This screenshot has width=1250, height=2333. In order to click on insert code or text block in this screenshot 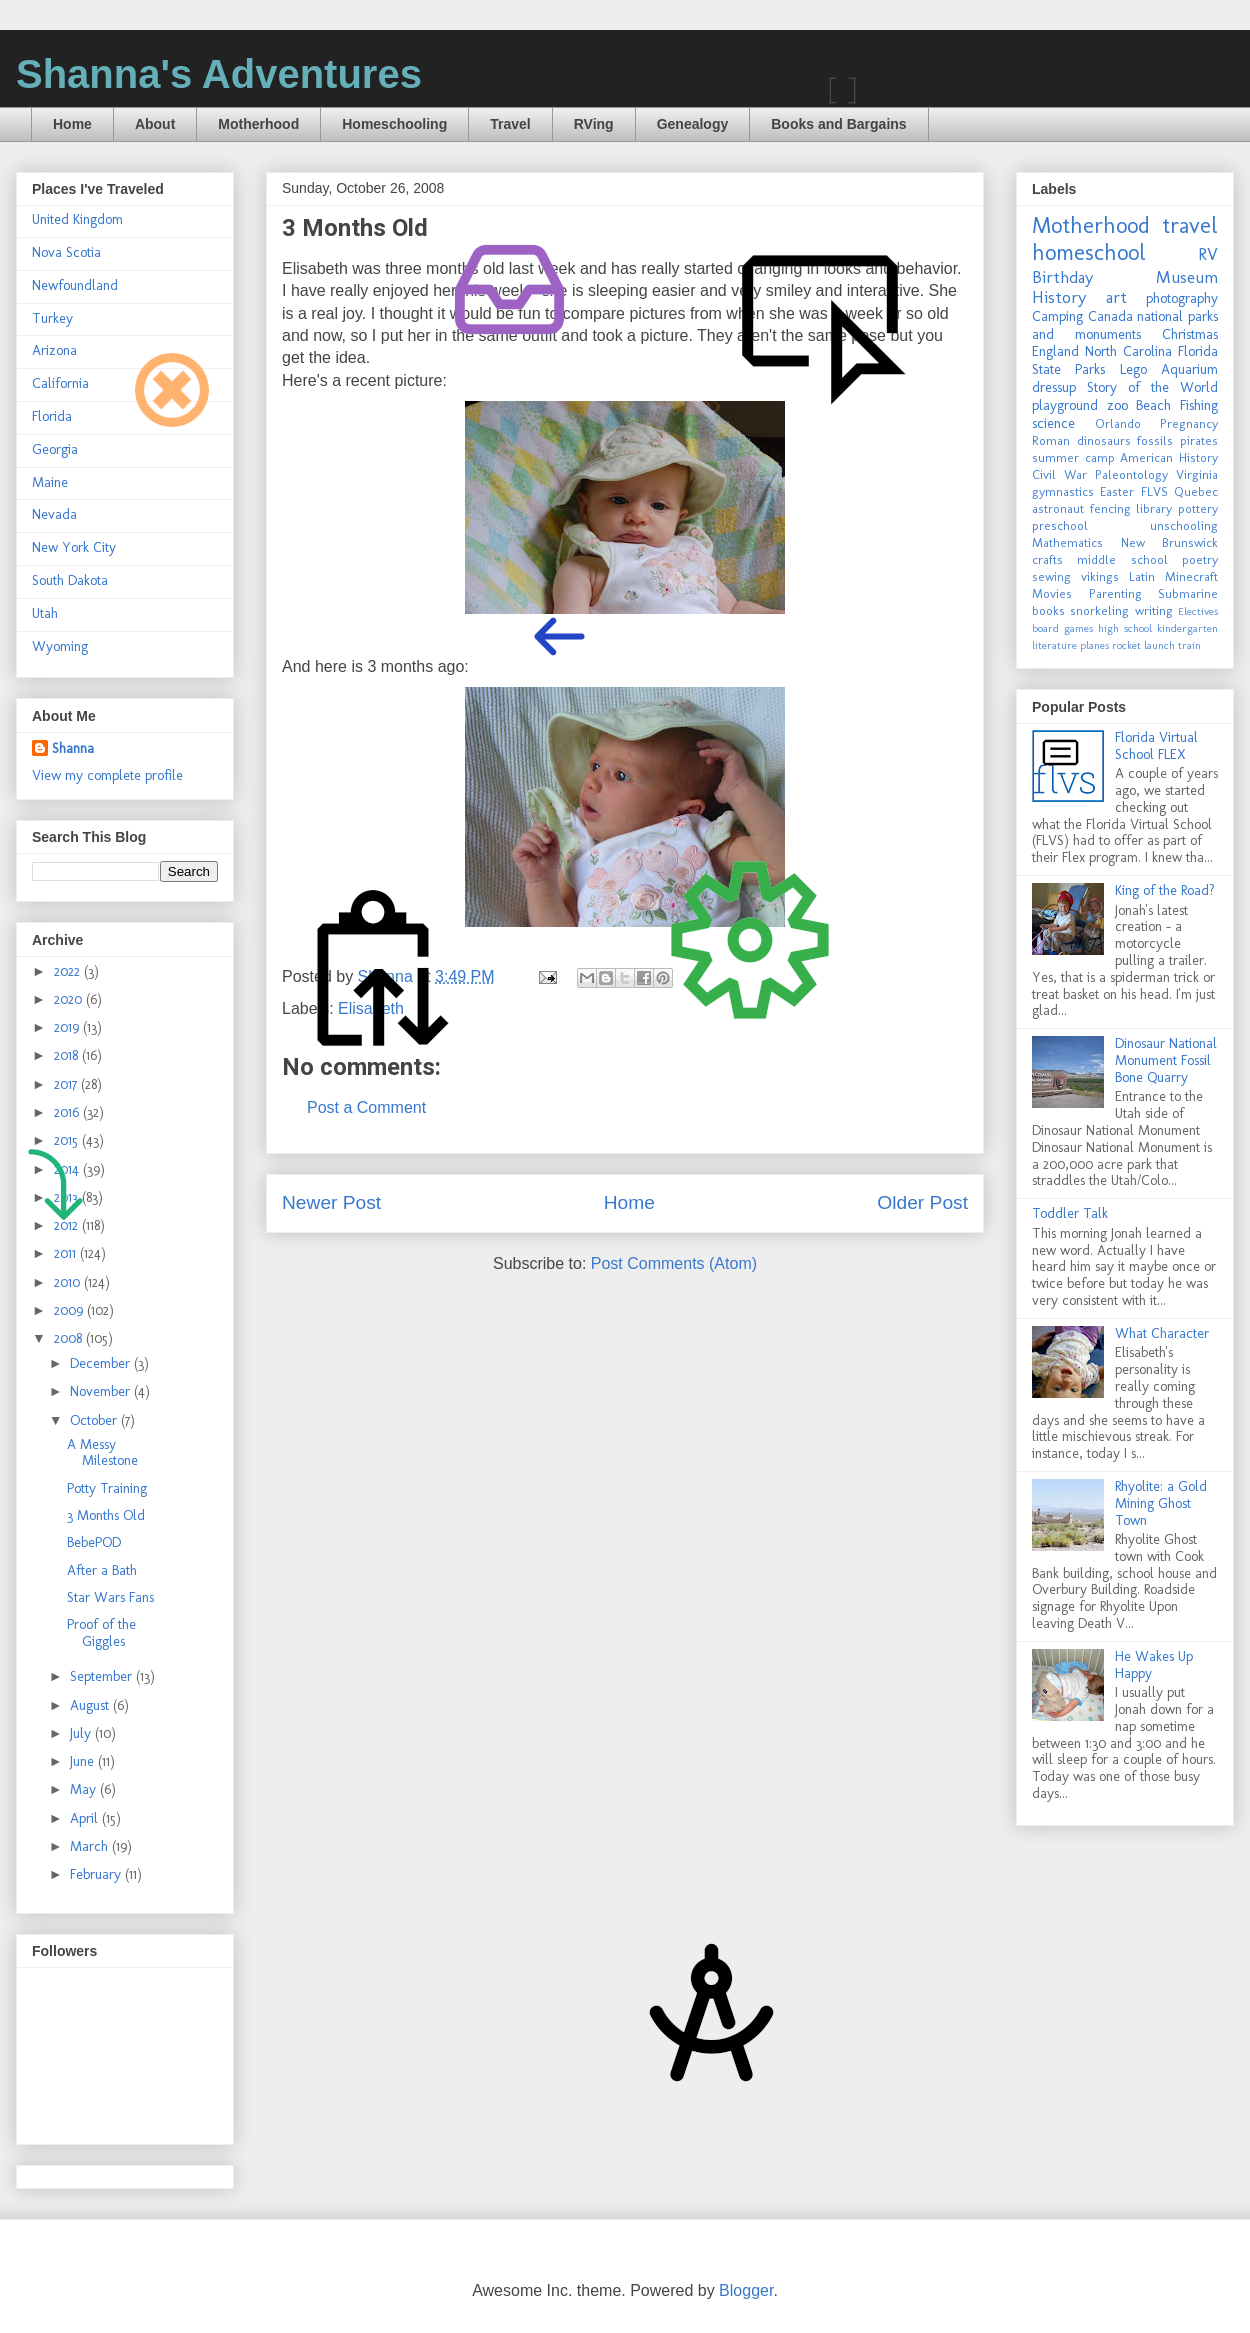, I will do `click(842, 90)`.